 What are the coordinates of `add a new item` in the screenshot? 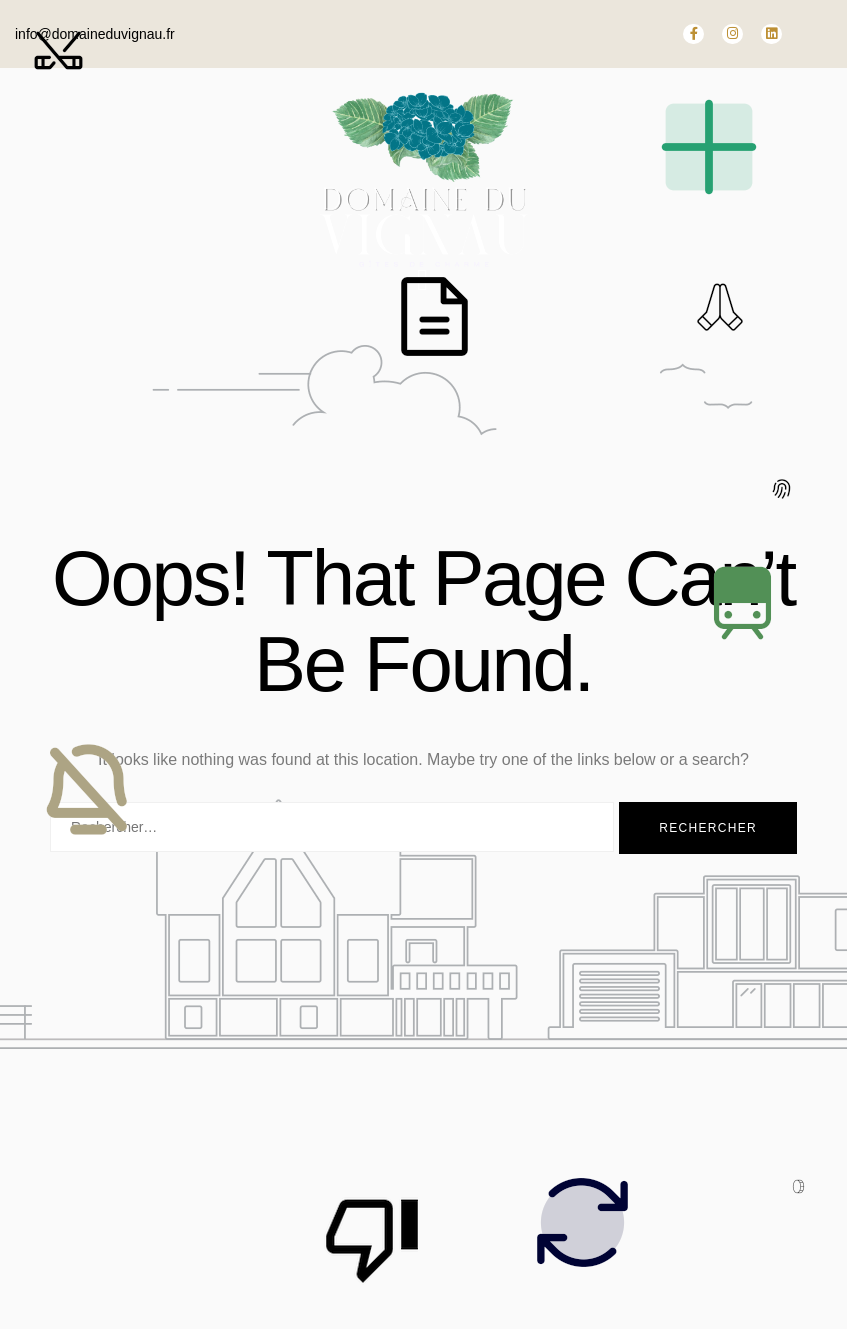 It's located at (709, 147).